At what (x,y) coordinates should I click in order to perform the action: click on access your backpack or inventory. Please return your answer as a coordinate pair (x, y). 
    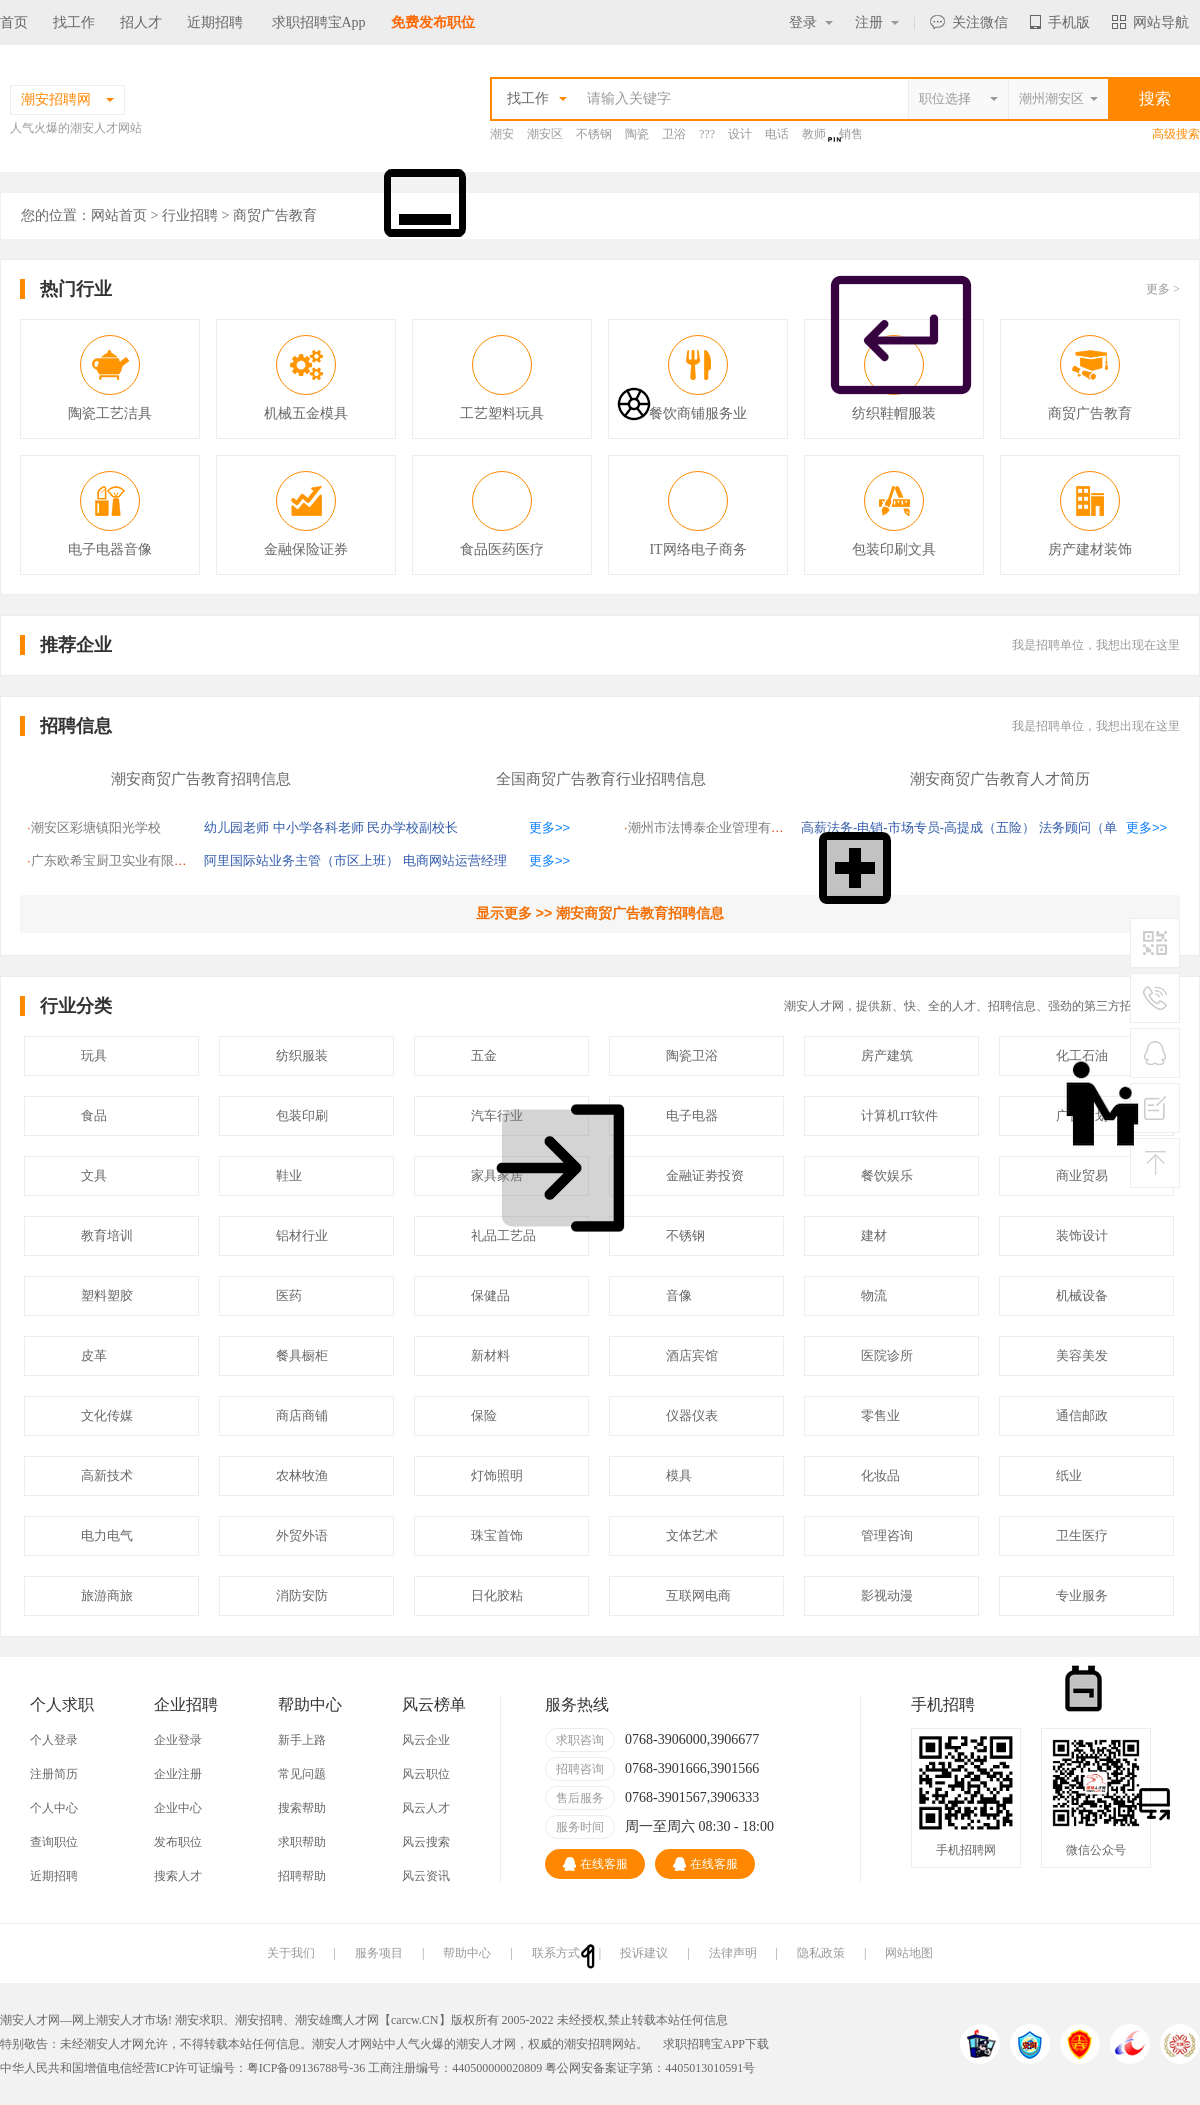
    Looking at the image, I should click on (1083, 1688).